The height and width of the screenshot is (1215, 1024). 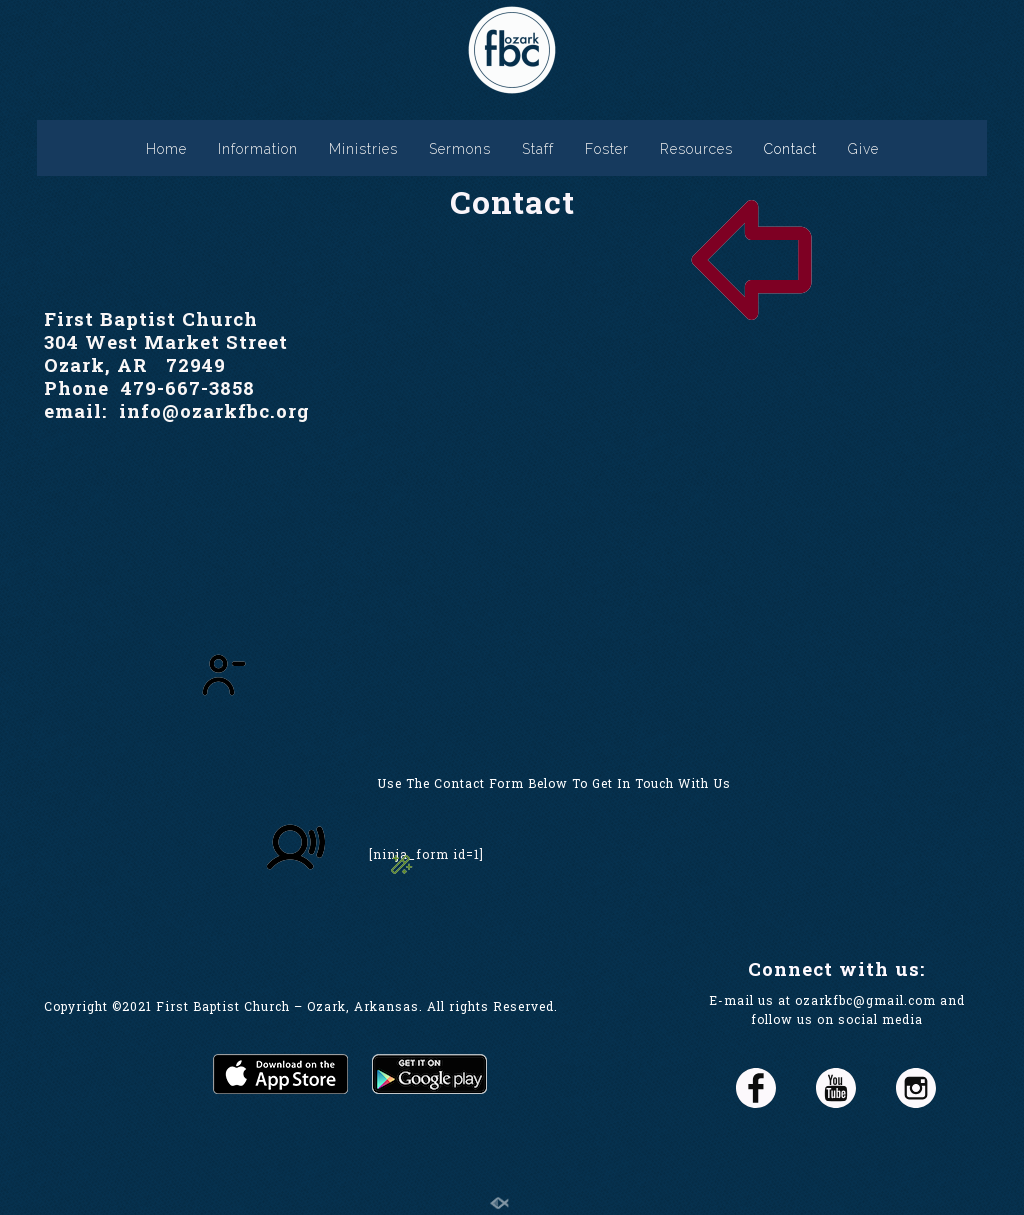 I want to click on apply auto-enhance or smart adjustments, so click(x=400, y=864).